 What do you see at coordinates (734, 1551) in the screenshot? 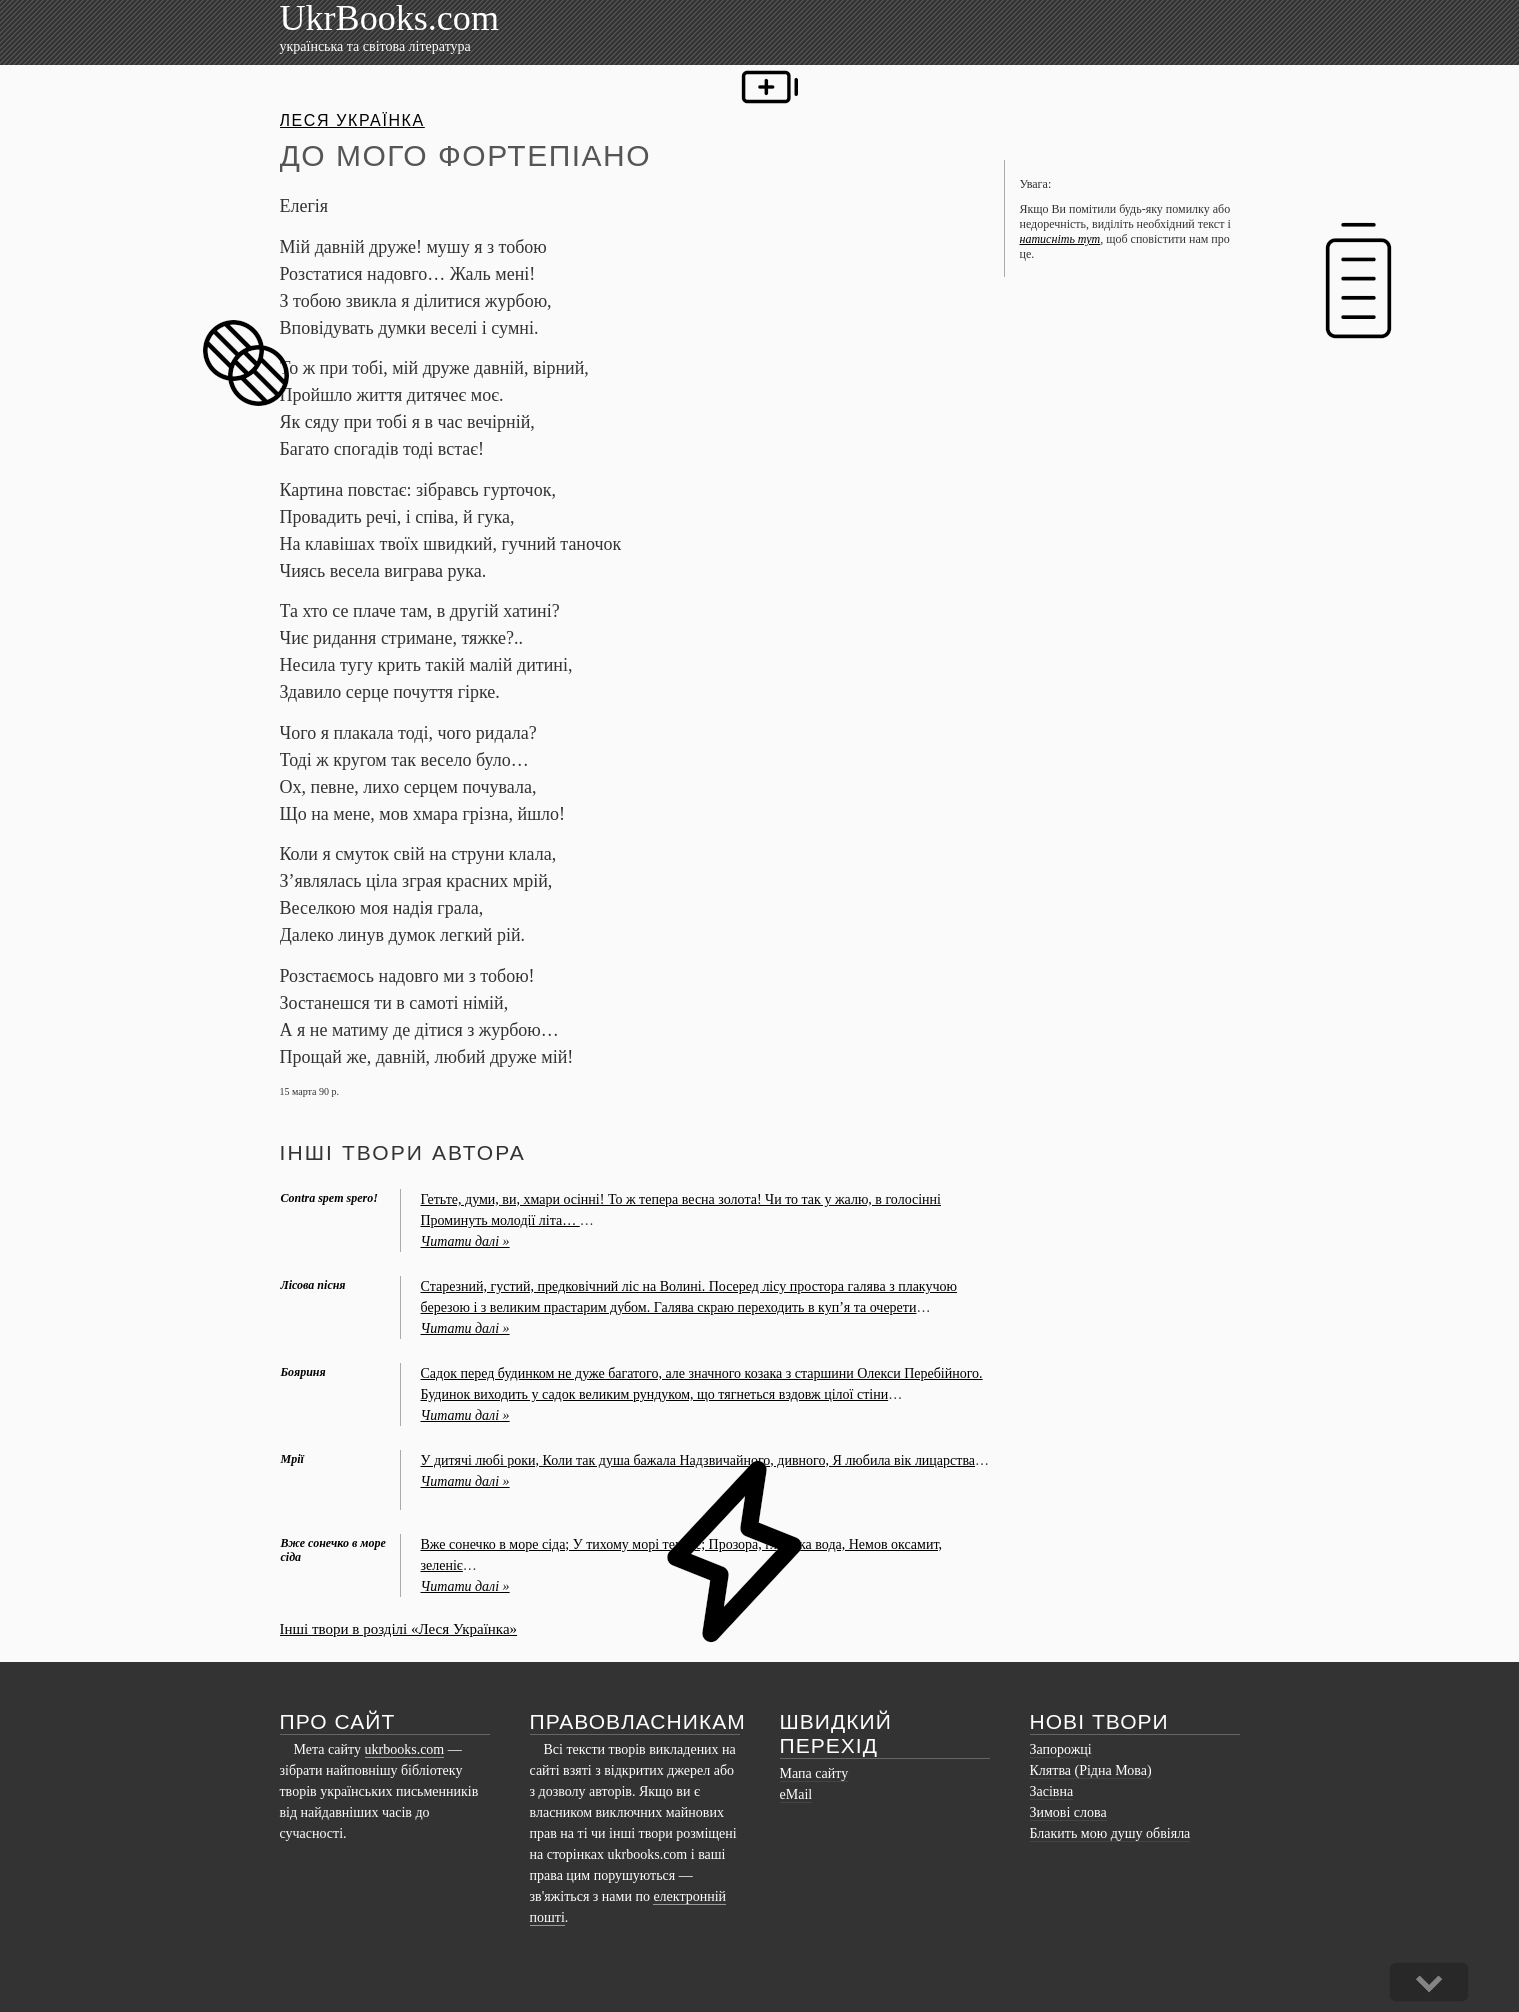
I see `indicates fast or instant action` at bounding box center [734, 1551].